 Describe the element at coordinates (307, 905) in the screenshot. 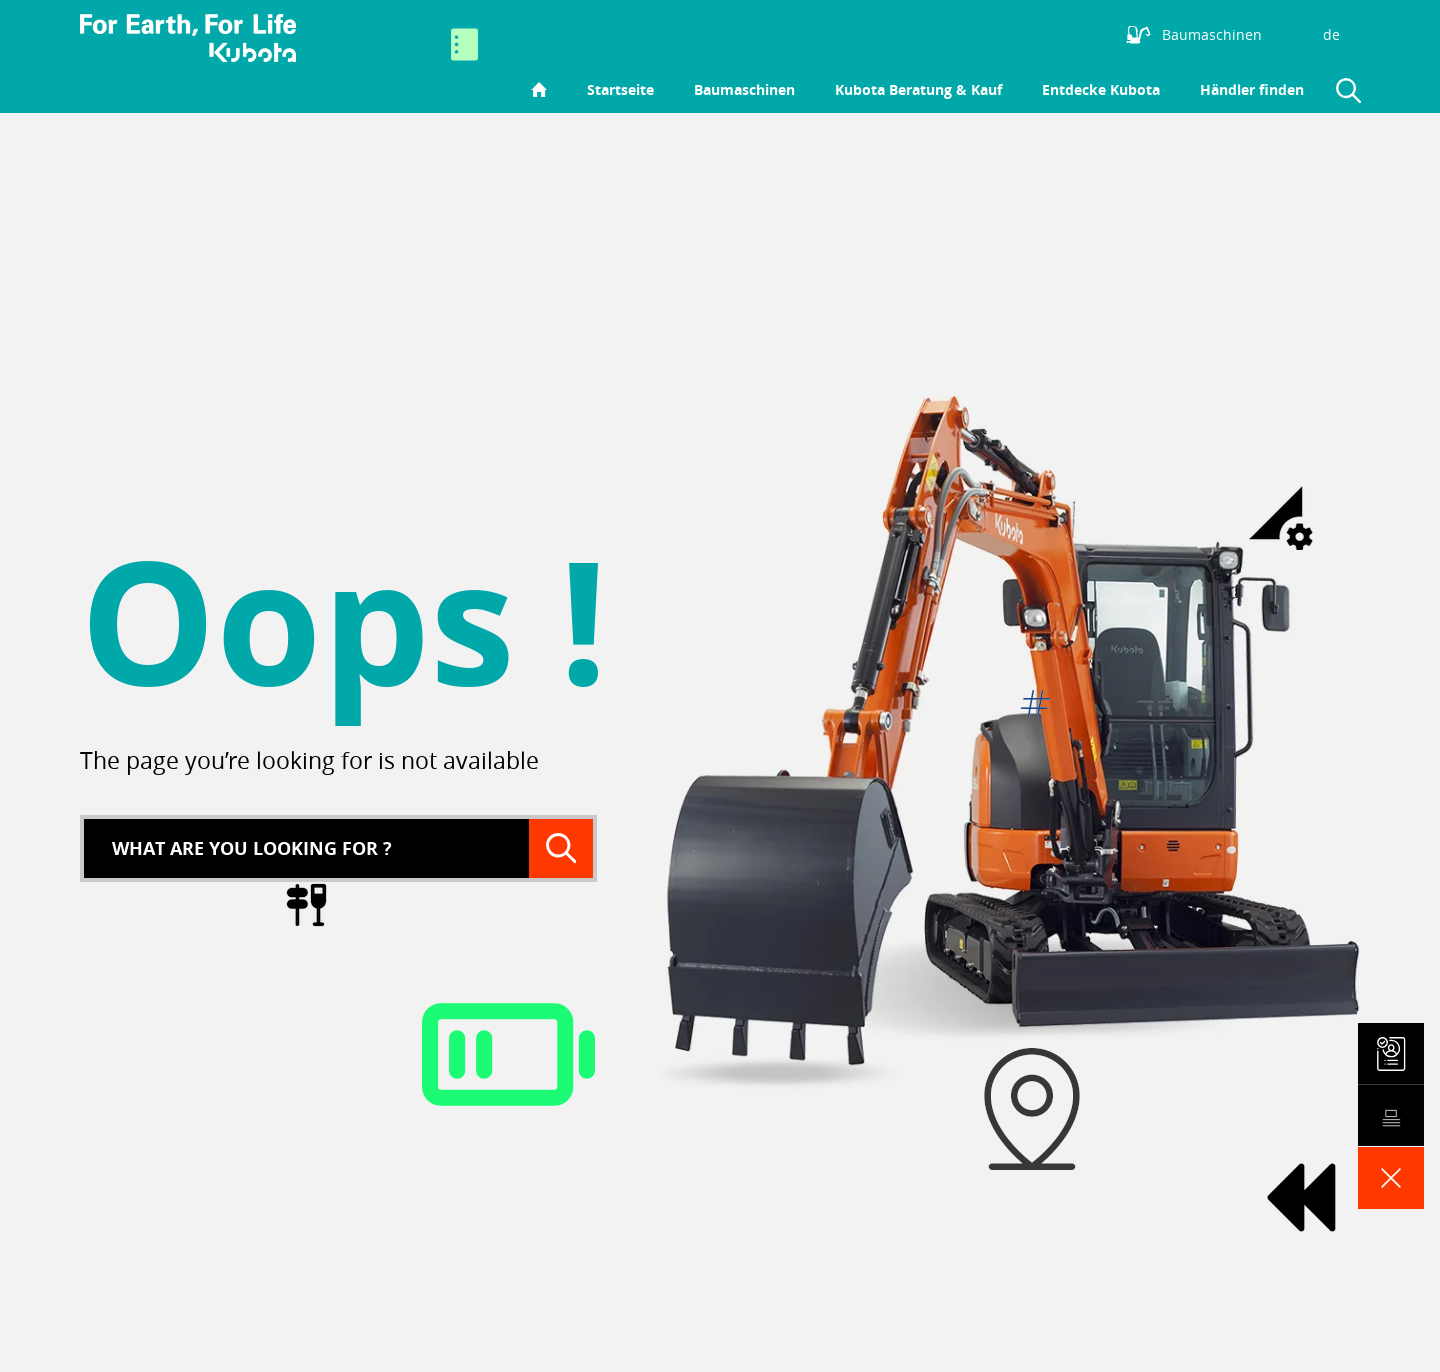

I see `find tapas restaurants nearby` at that location.